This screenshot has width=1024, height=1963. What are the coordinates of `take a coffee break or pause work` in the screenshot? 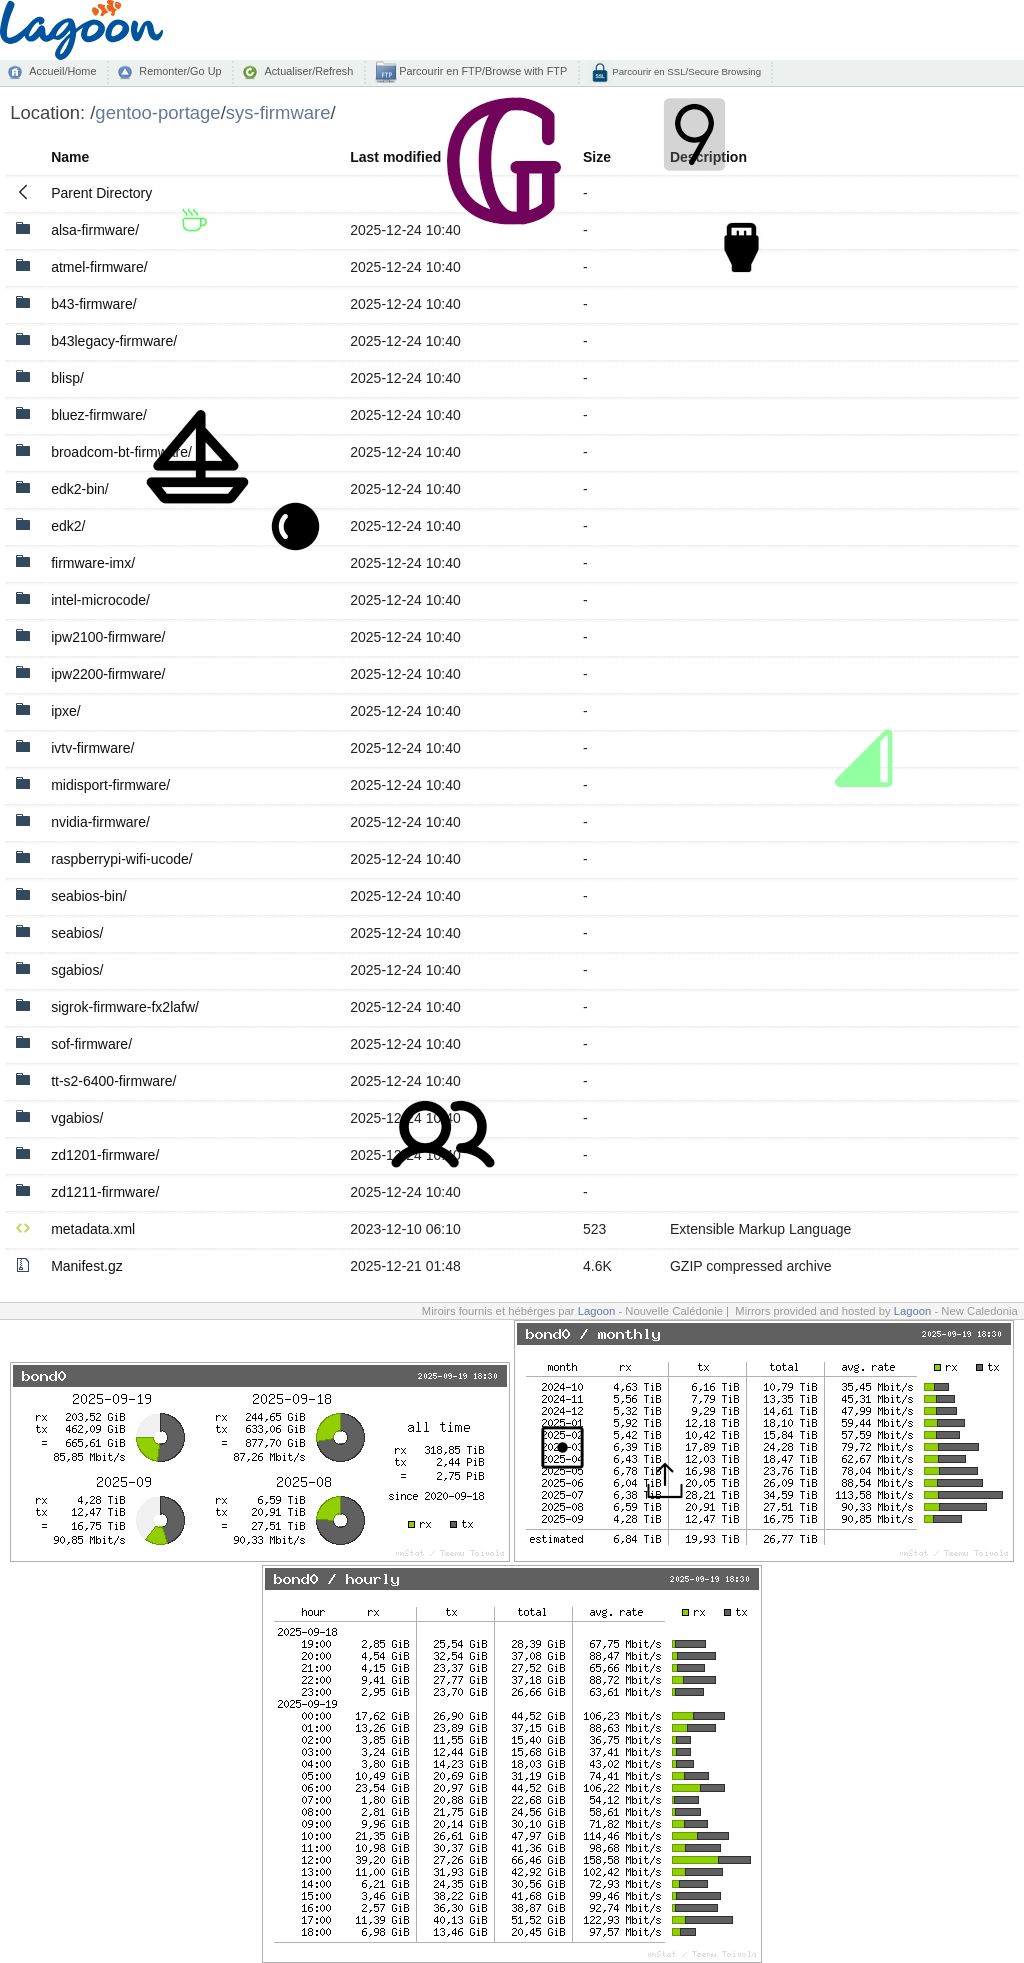 It's located at (193, 221).